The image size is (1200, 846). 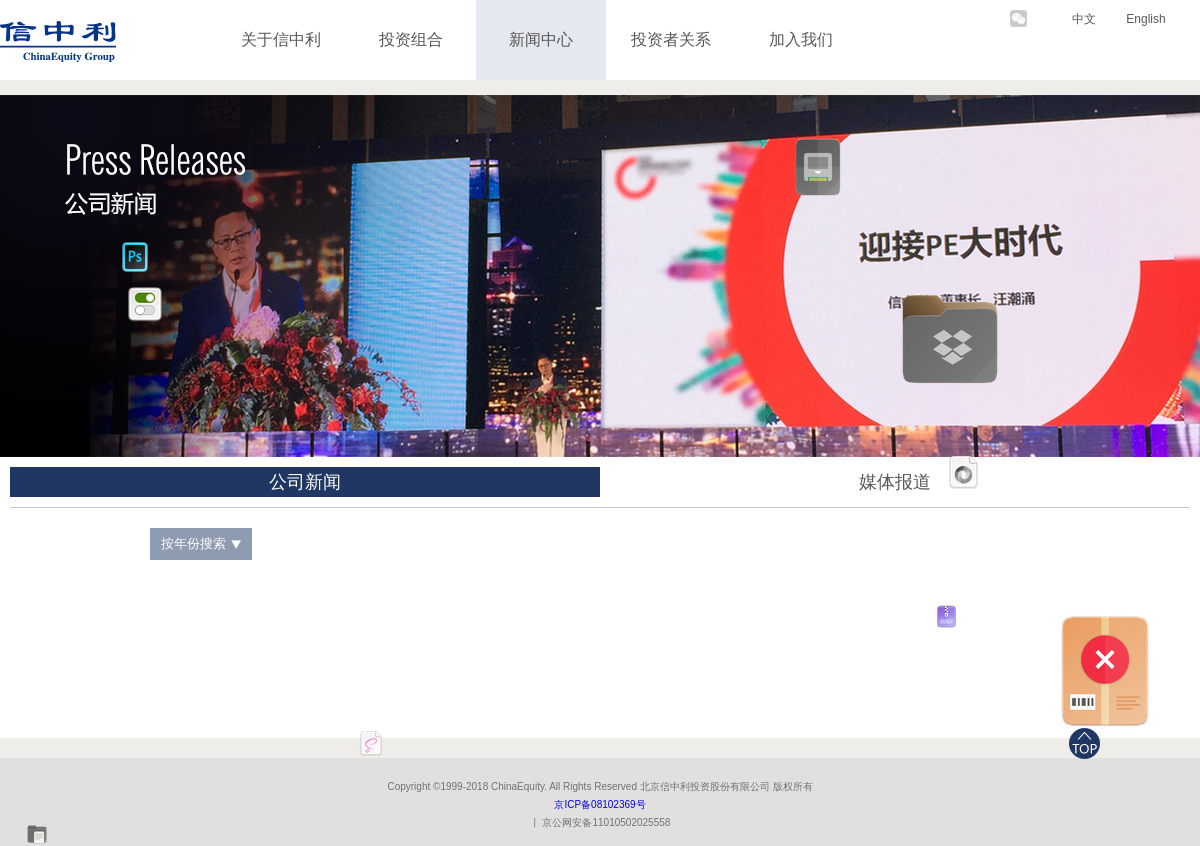 I want to click on adobe photoshop file type indicator, so click(x=135, y=257).